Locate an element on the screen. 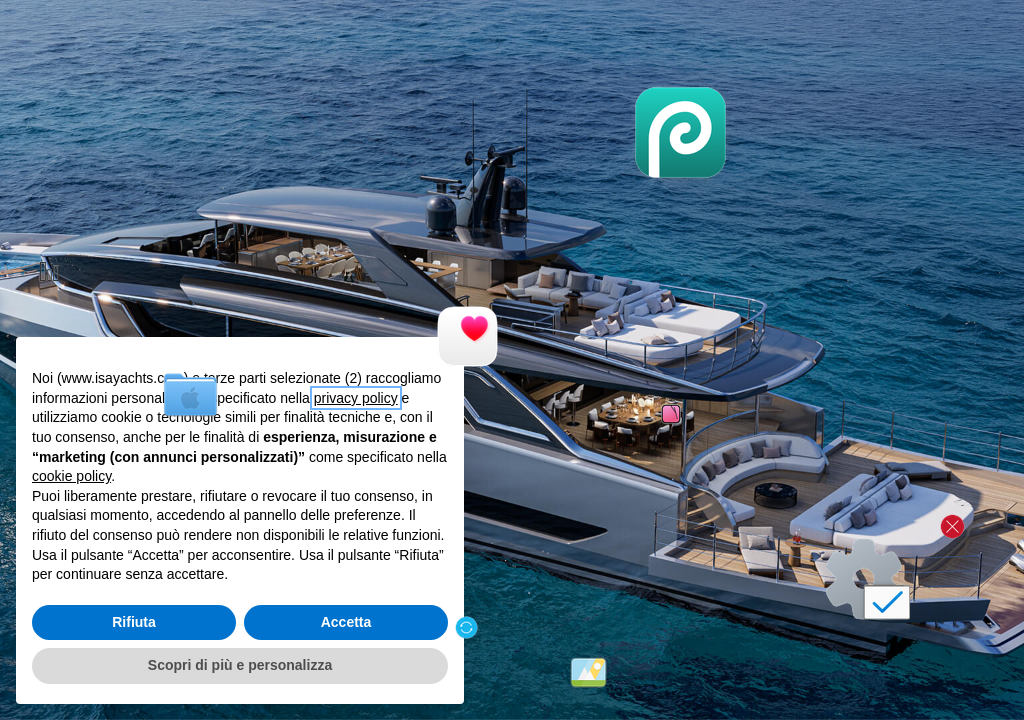 Image resolution: width=1024 pixels, height=720 pixels. file is currently syncing with shared folder is located at coordinates (466, 627).